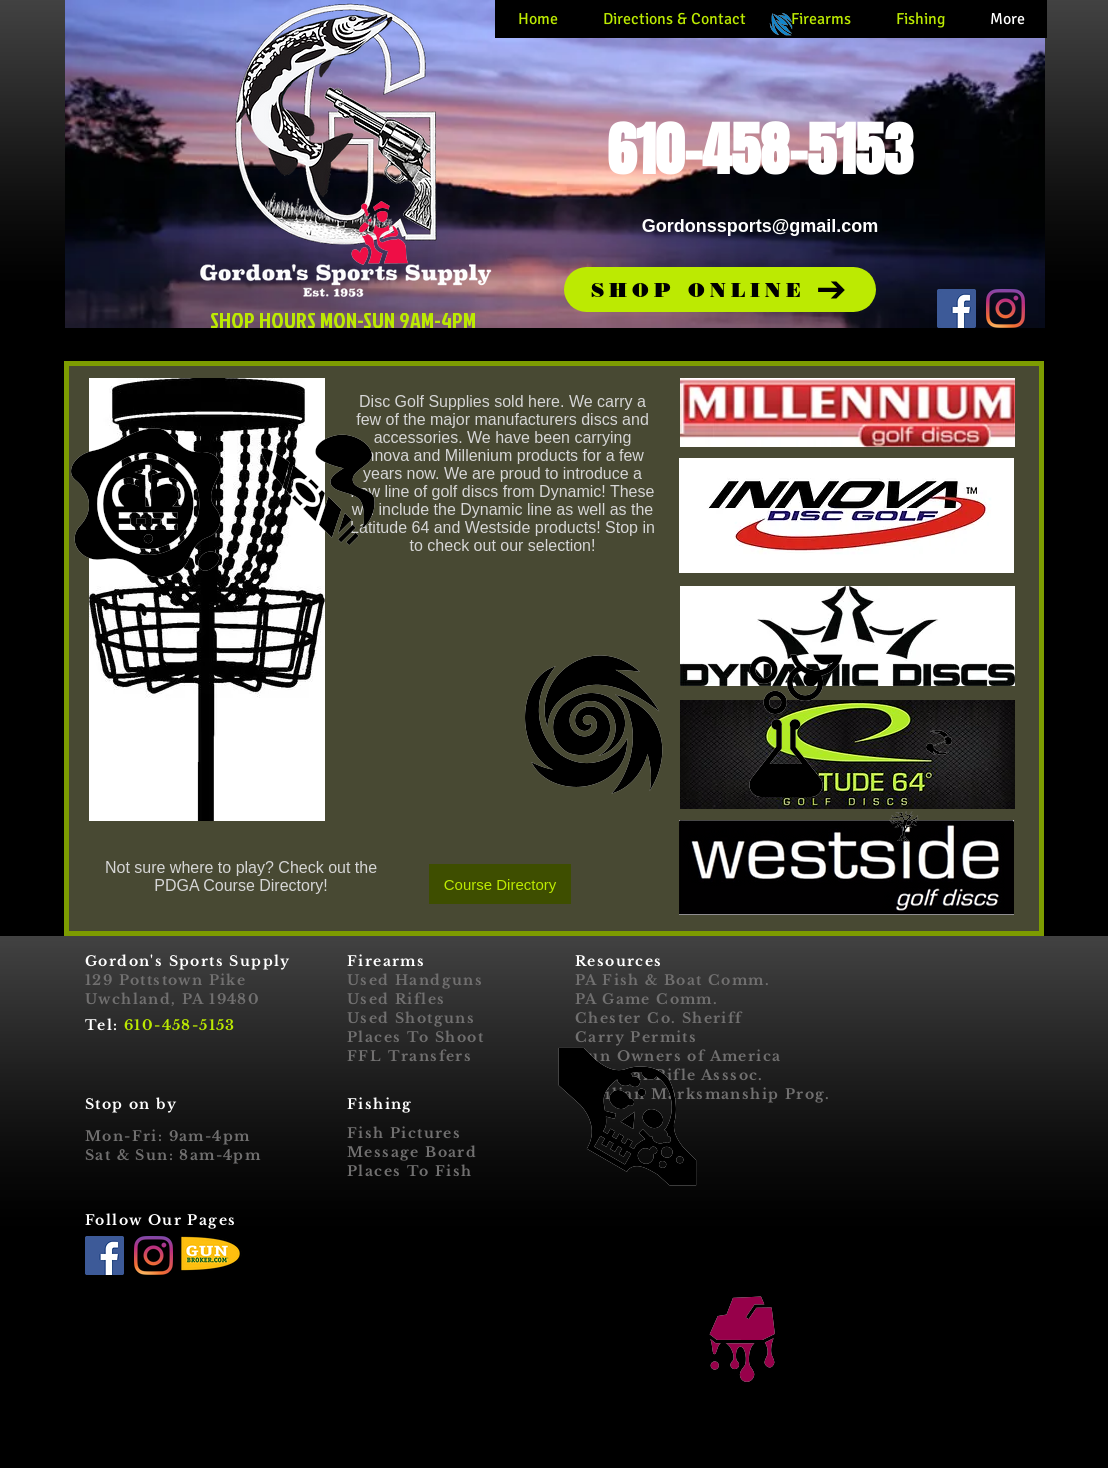  Describe the element at coordinates (318, 490) in the screenshot. I see `indicates smoking area or smoking permitted` at that location.